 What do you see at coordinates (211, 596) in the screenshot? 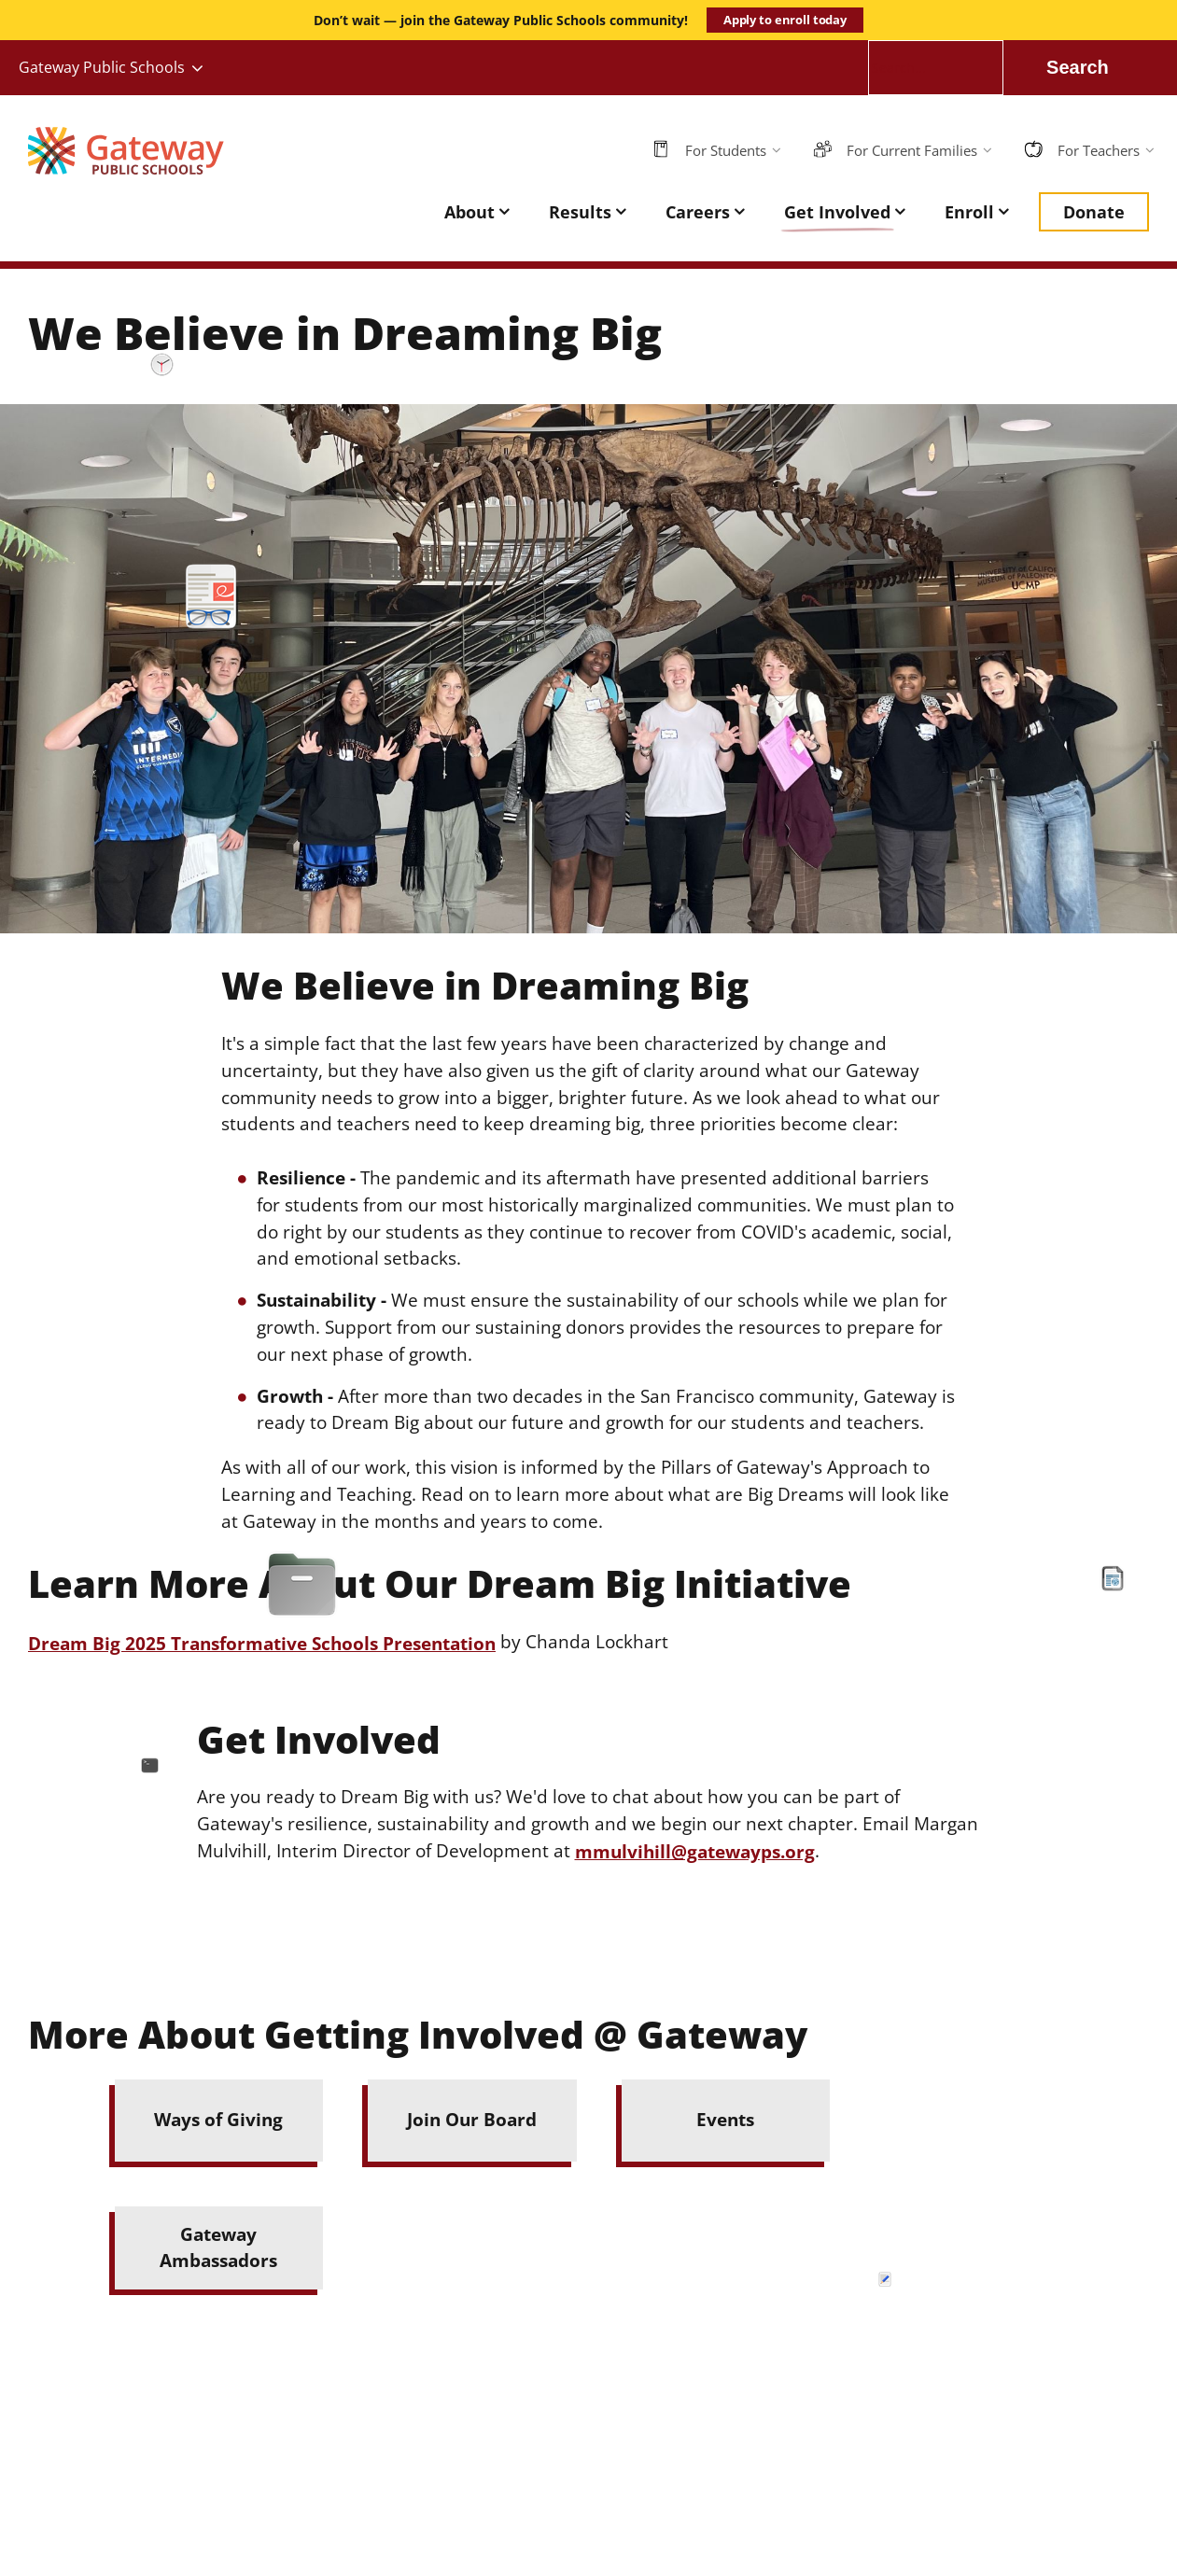
I see `open atril document viewer` at bounding box center [211, 596].